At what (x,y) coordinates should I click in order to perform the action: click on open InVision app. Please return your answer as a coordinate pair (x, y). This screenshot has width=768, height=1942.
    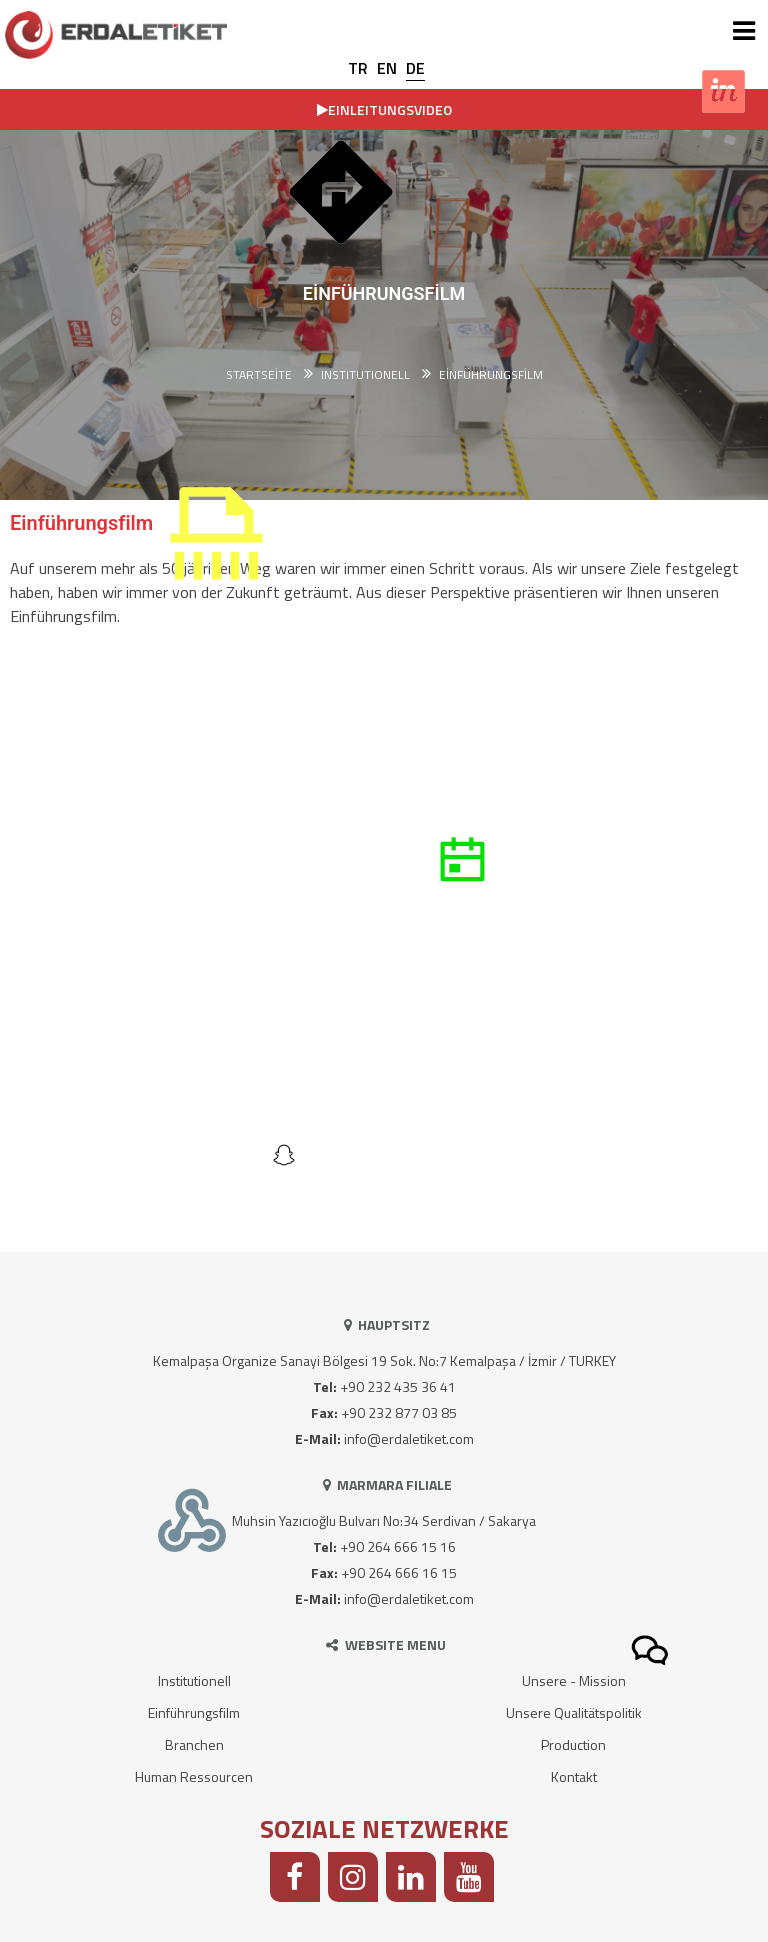
    Looking at the image, I should click on (723, 91).